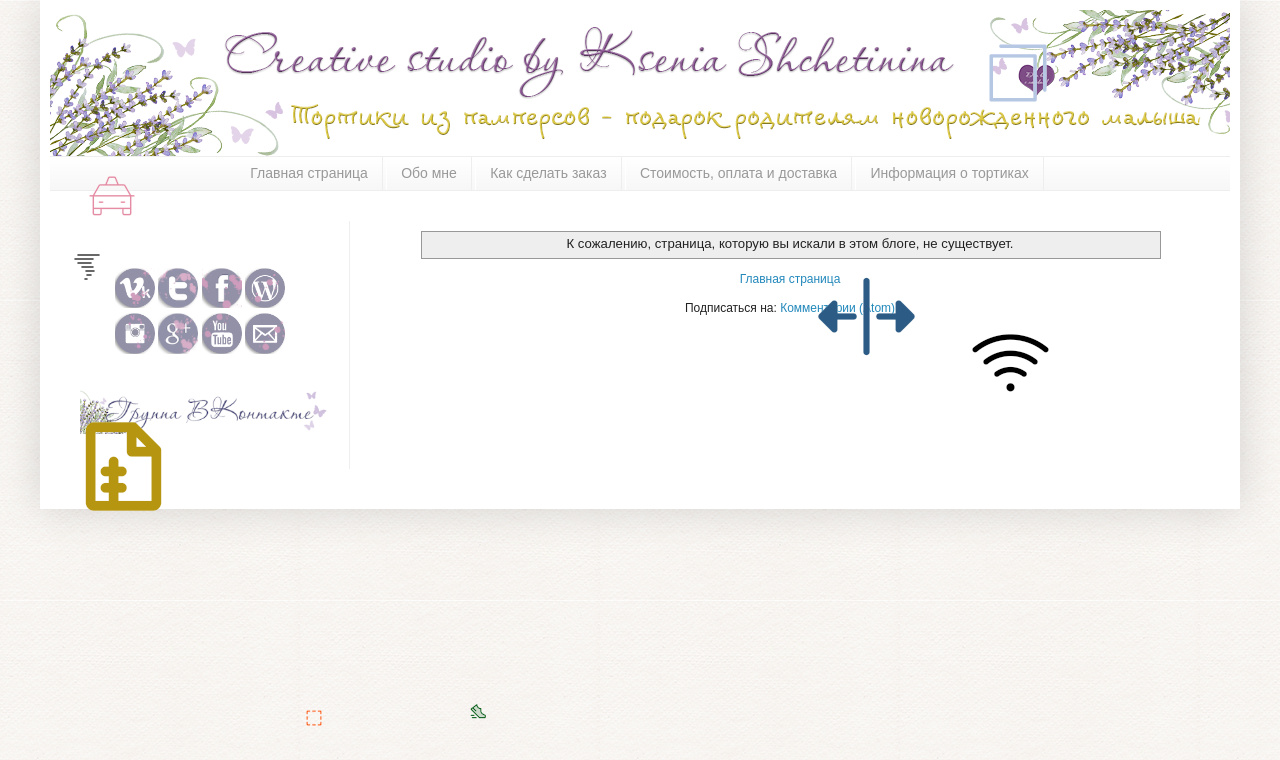 This screenshot has height=760, width=1280. Describe the element at coordinates (1010, 361) in the screenshot. I see `indicates strong wifi connection` at that location.